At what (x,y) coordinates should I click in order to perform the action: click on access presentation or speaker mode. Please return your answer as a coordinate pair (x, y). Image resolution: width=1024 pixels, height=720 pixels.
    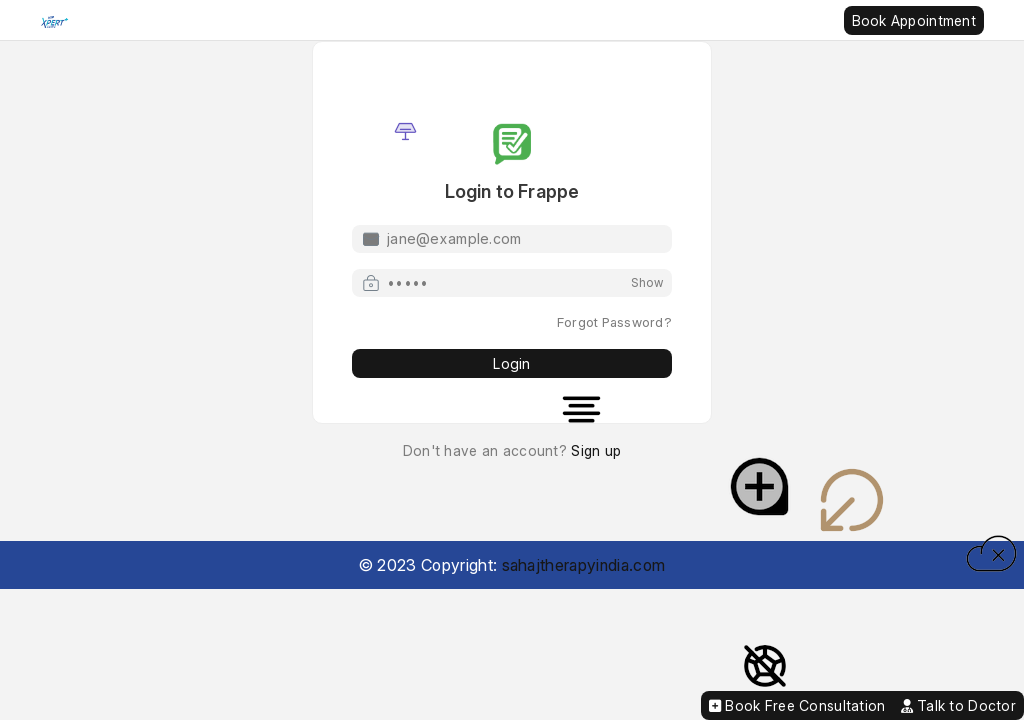
    Looking at the image, I should click on (405, 131).